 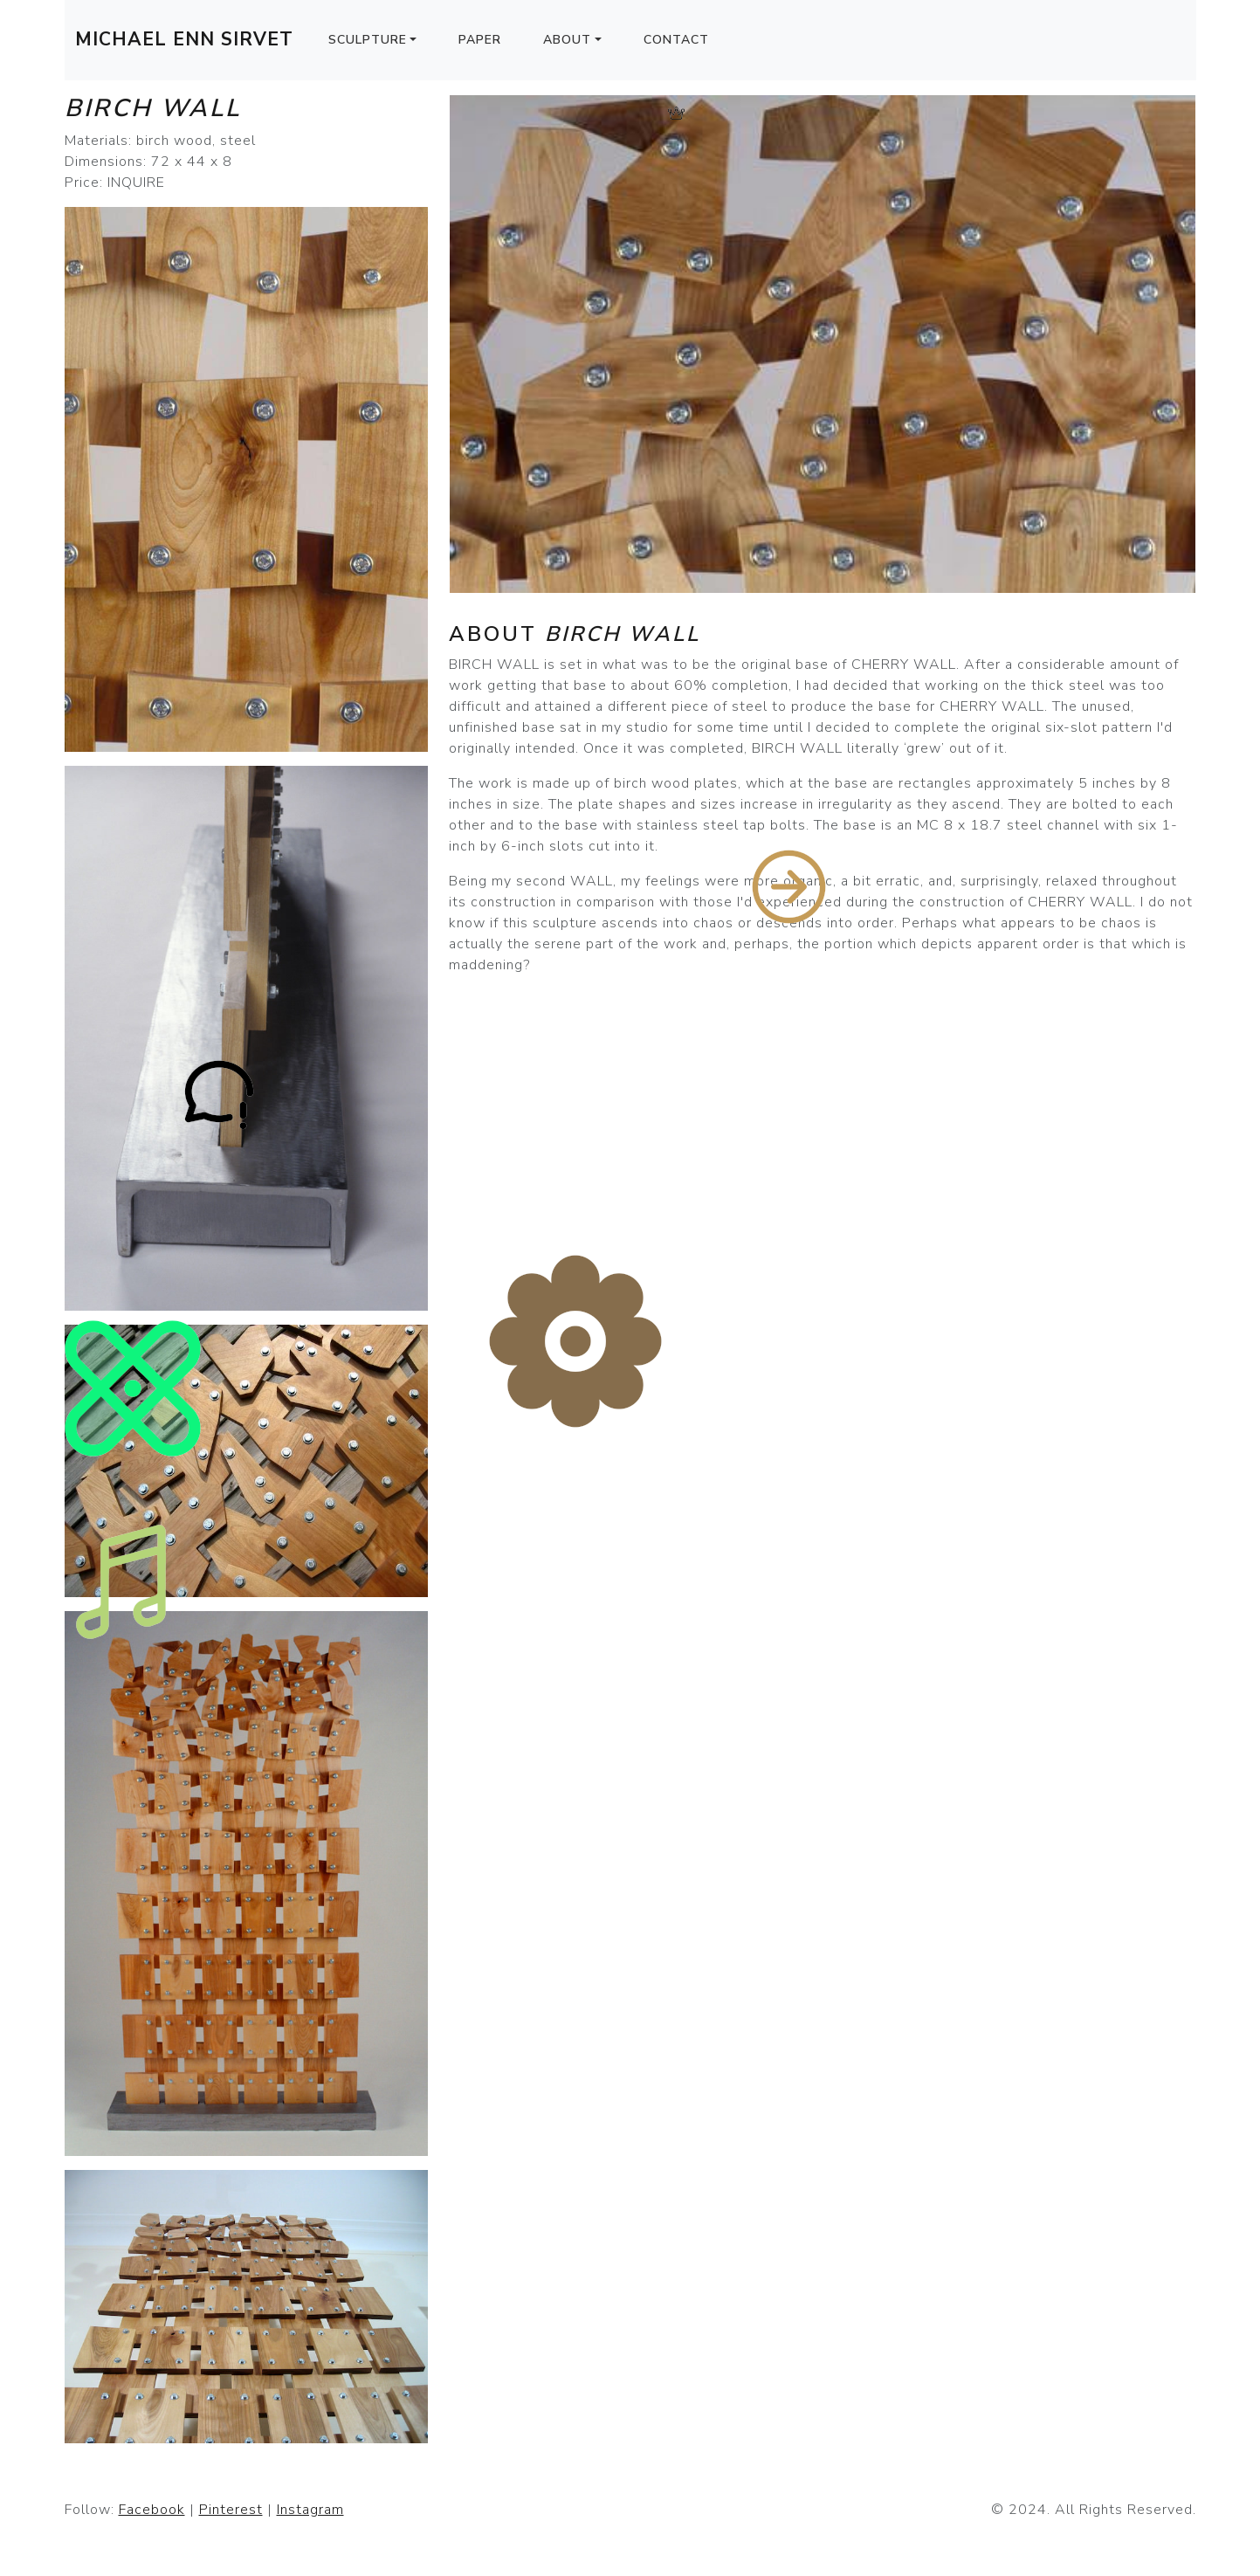 I want to click on access health or first aid resources, so click(x=133, y=1388).